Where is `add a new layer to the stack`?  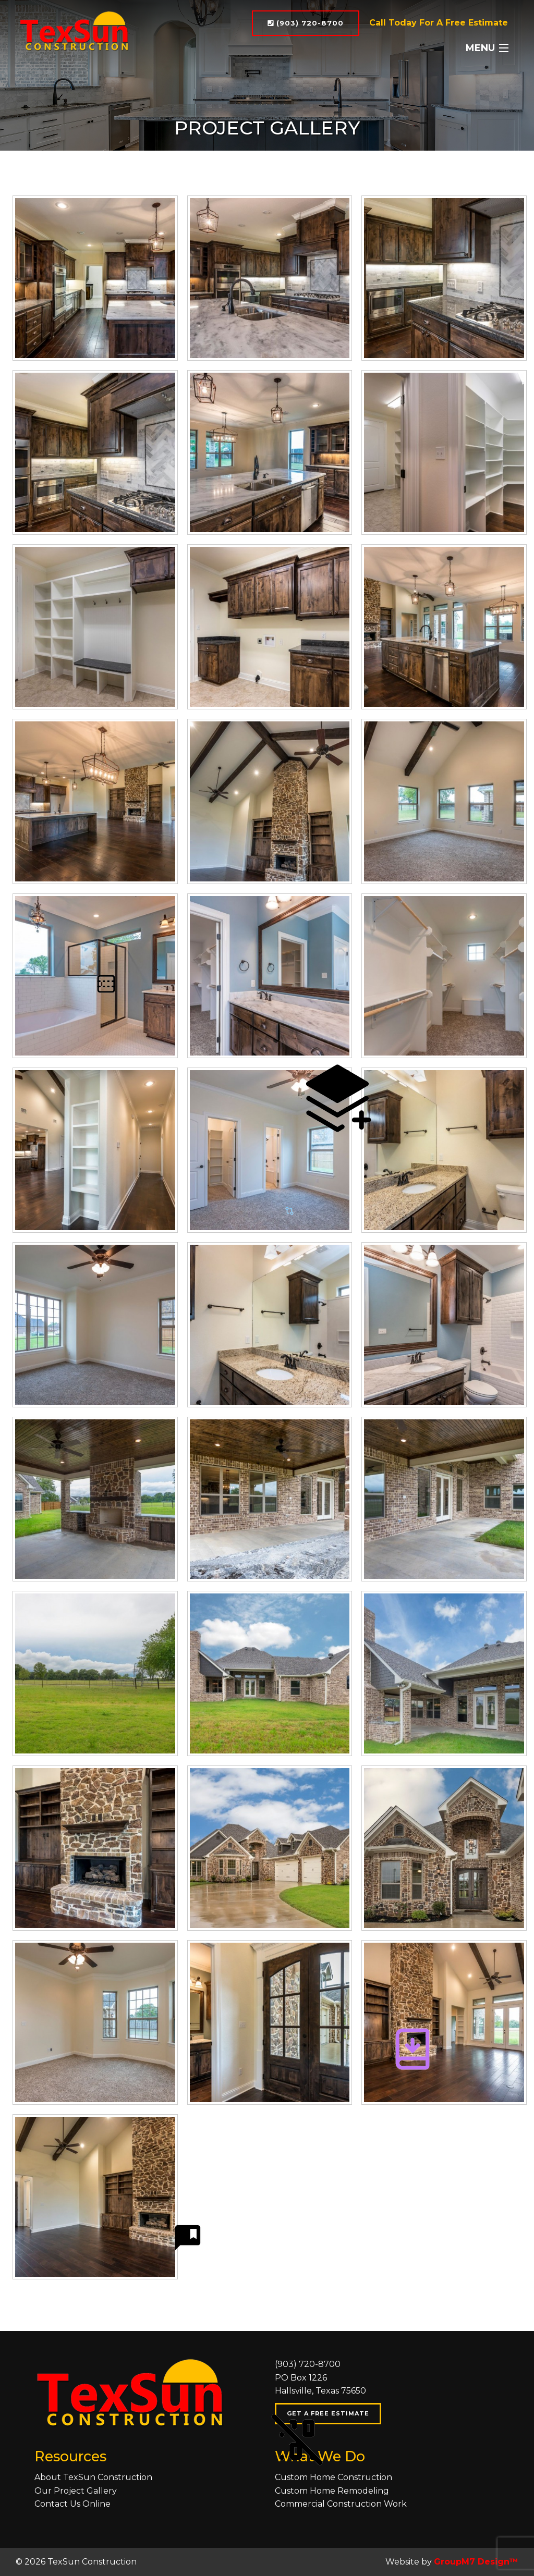 add a new layer to the stack is located at coordinates (337, 1098).